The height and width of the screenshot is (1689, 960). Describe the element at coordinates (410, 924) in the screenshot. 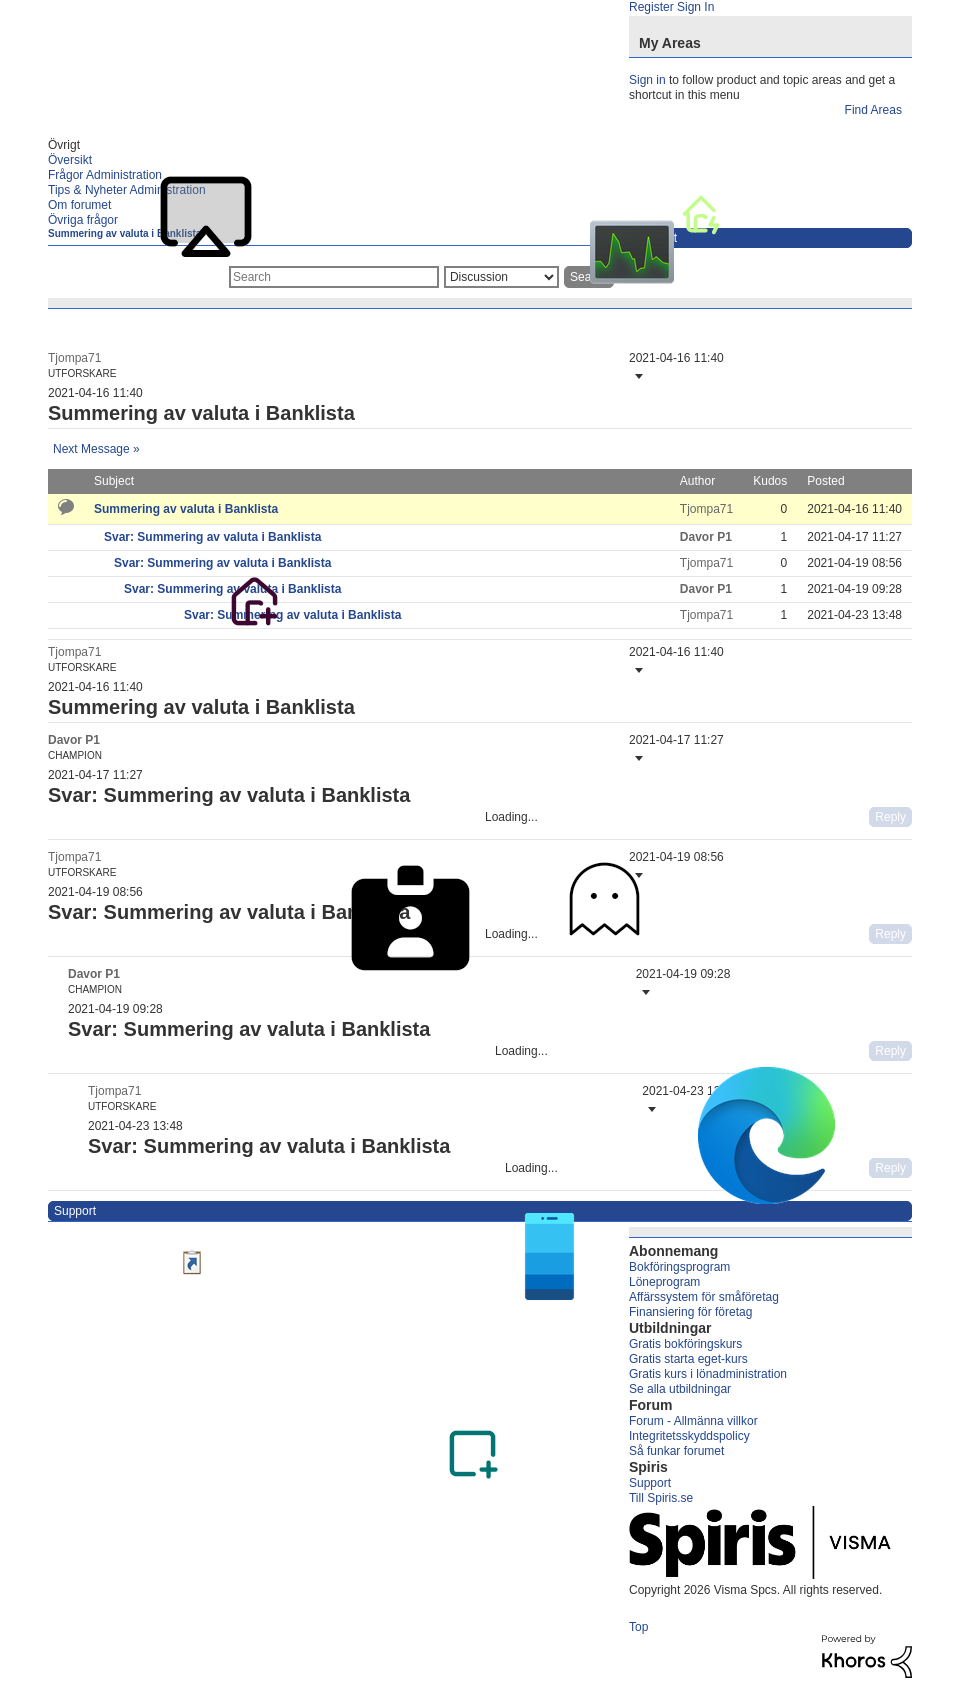

I see `view your employee or member ID badge` at that location.